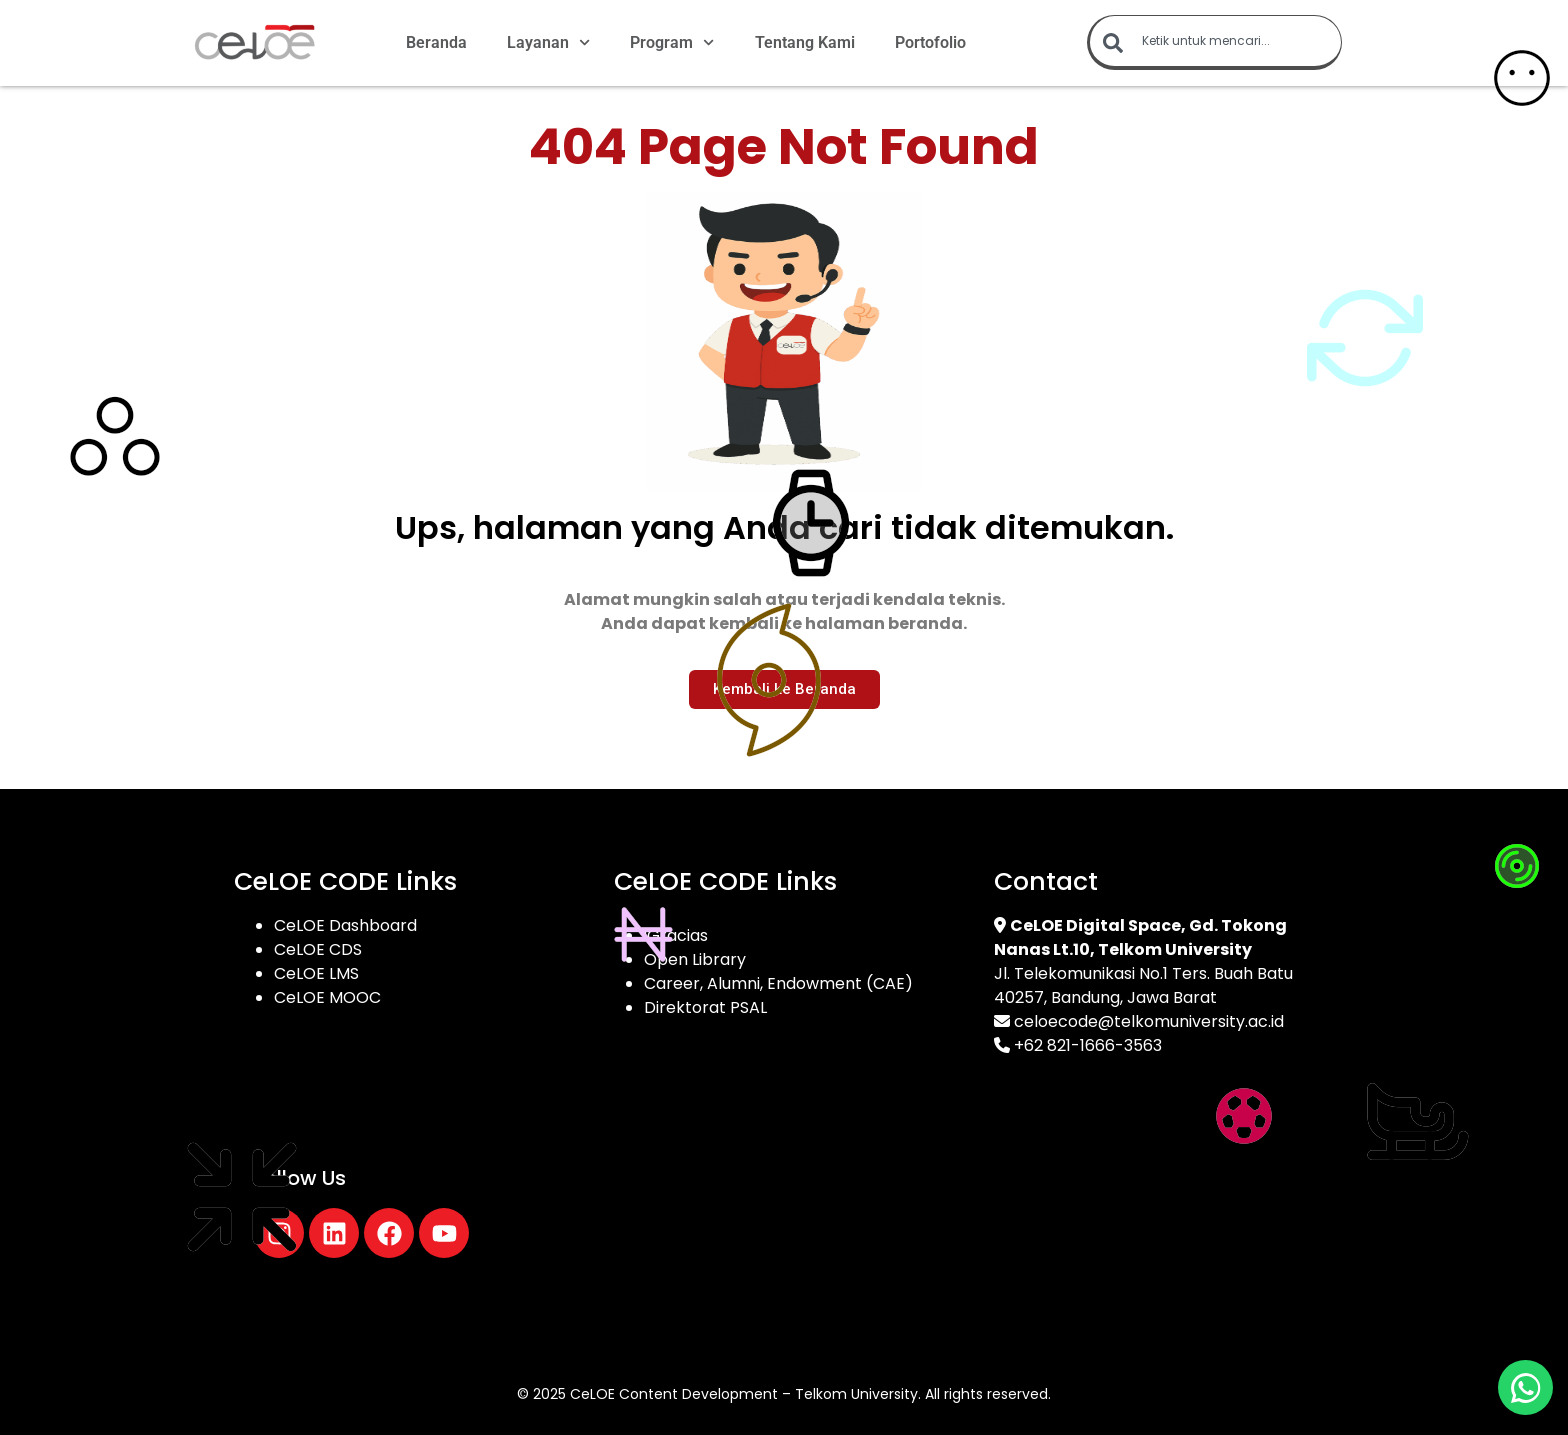 This screenshot has width=1568, height=1435. Describe the element at coordinates (811, 523) in the screenshot. I see `view time or clock settings` at that location.